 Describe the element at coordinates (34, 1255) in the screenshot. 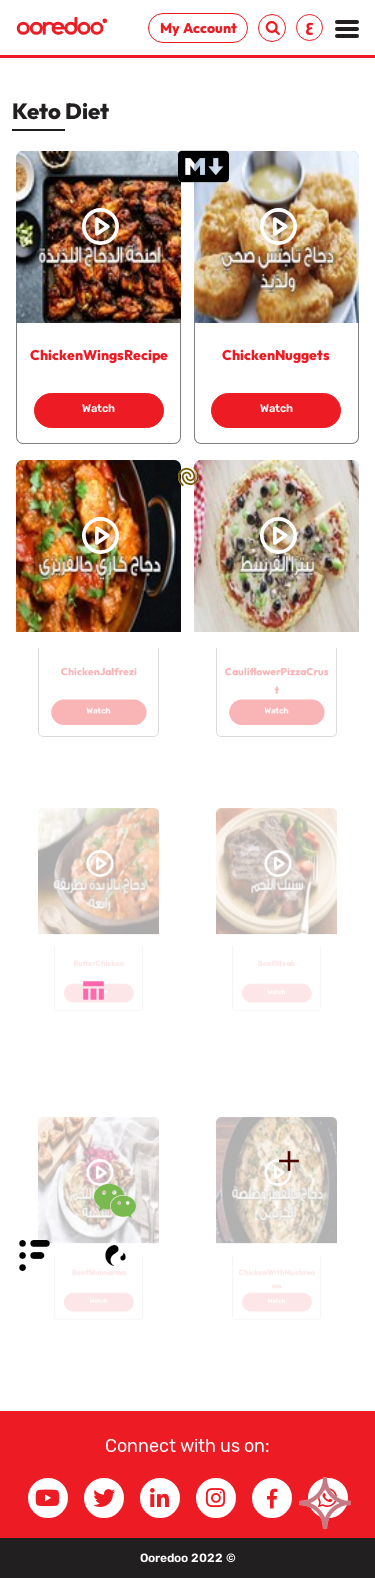

I see `codefactor code review service logo` at that location.